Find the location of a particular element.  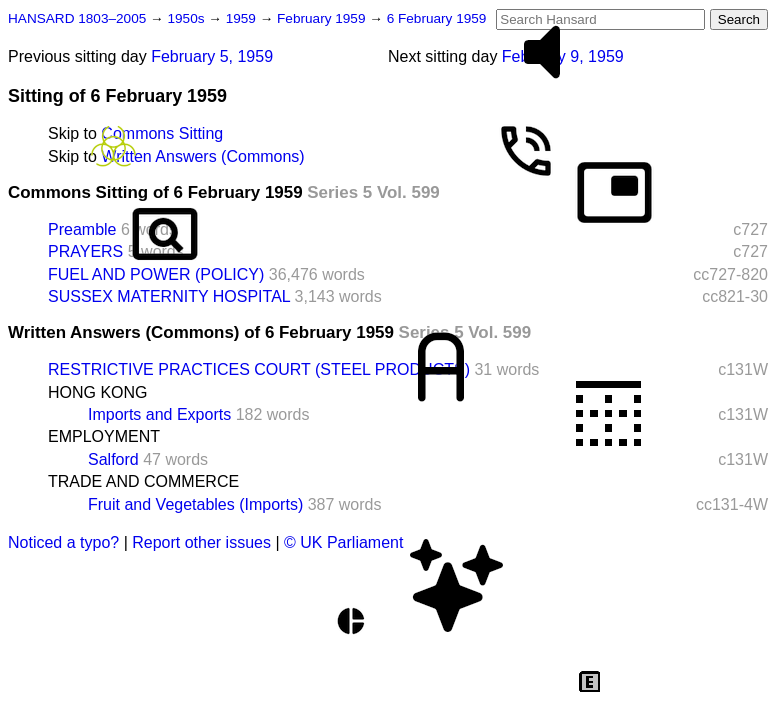

mute or unmute audio is located at coordinates (544, 52).